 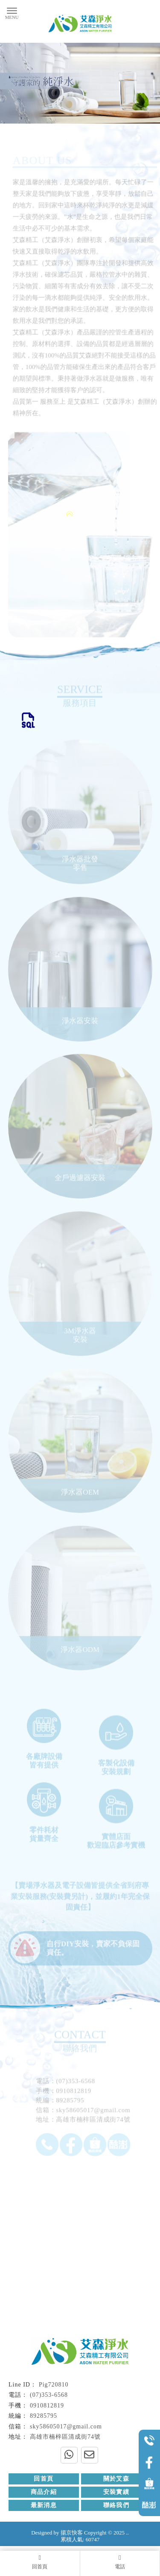 I want to click on connect to NordVPN, so click(x=70, y=514).